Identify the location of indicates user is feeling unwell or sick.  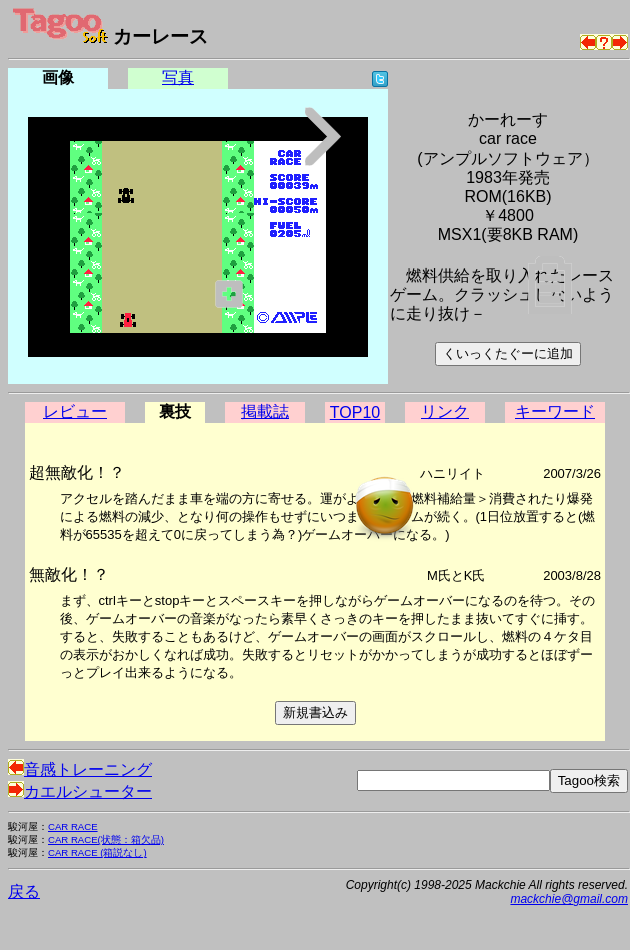
(385, 508).